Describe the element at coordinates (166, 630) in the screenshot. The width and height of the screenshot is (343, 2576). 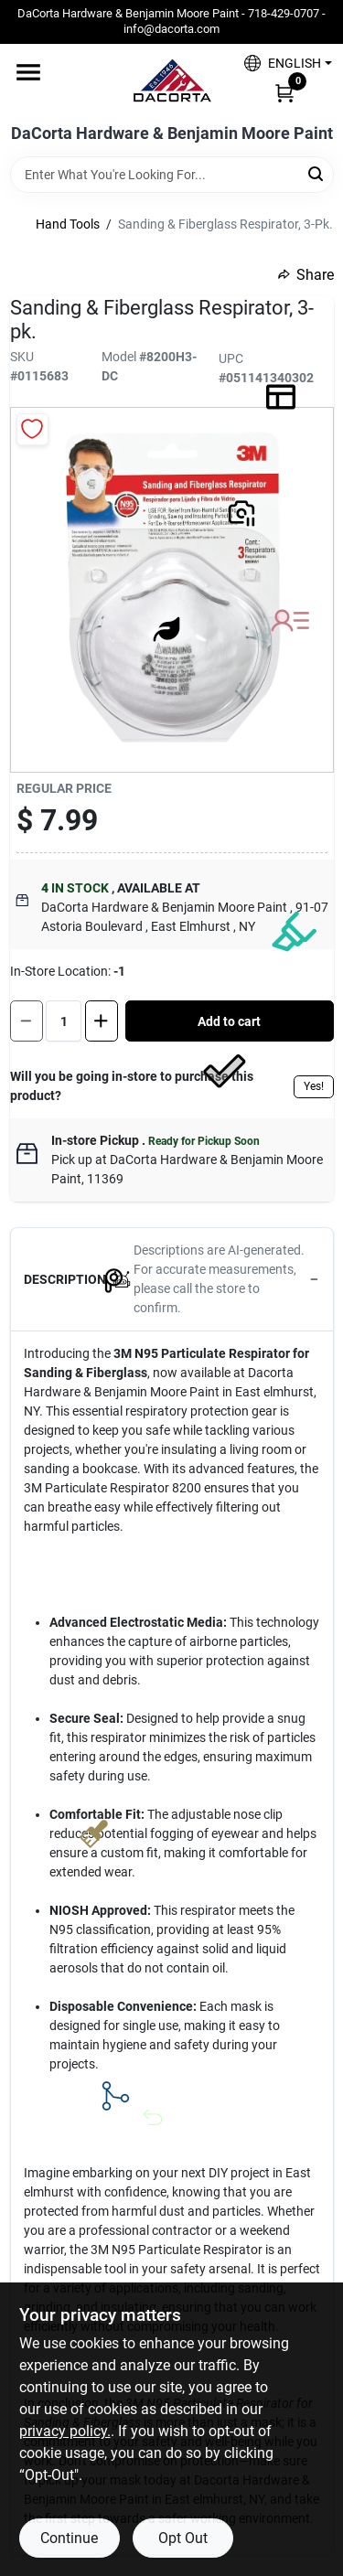
I see `indicates eco-friendly or sustainable option` at that location.